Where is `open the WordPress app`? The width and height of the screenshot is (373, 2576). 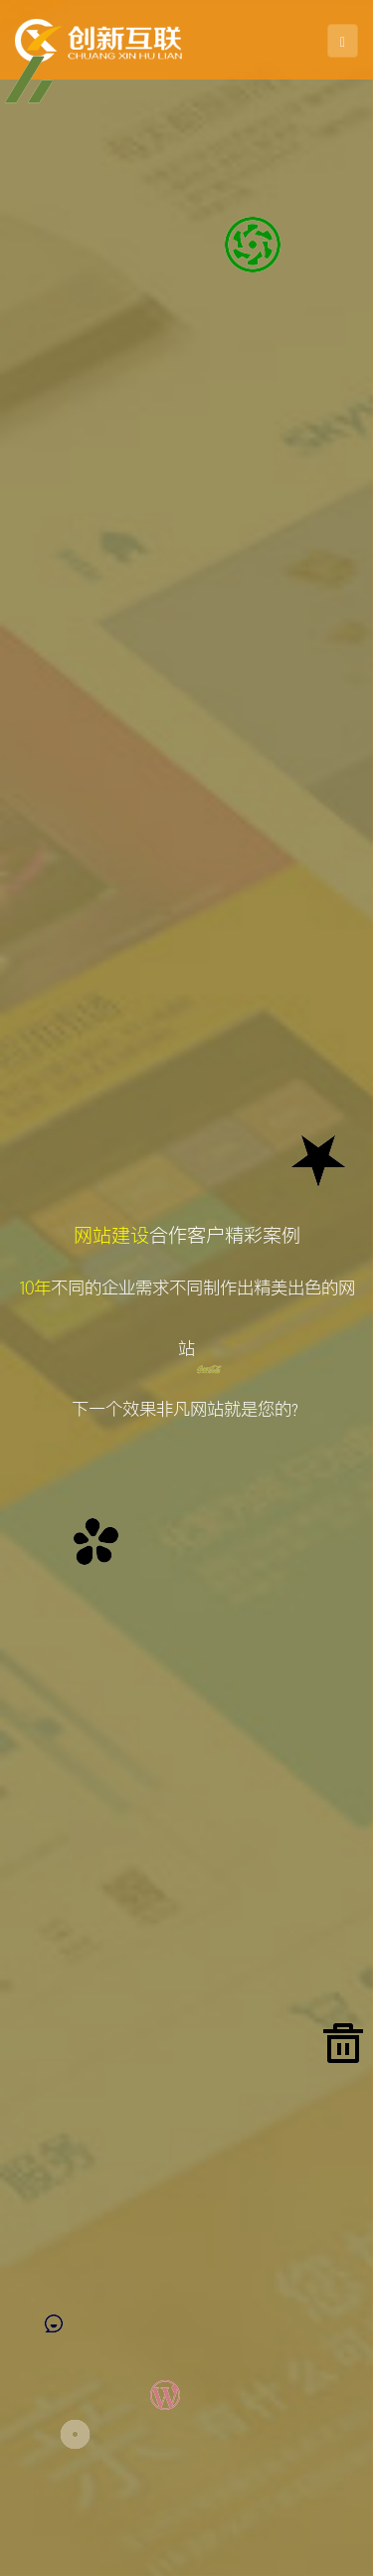 open the WordPress app is located at coordinates (165, 2395).